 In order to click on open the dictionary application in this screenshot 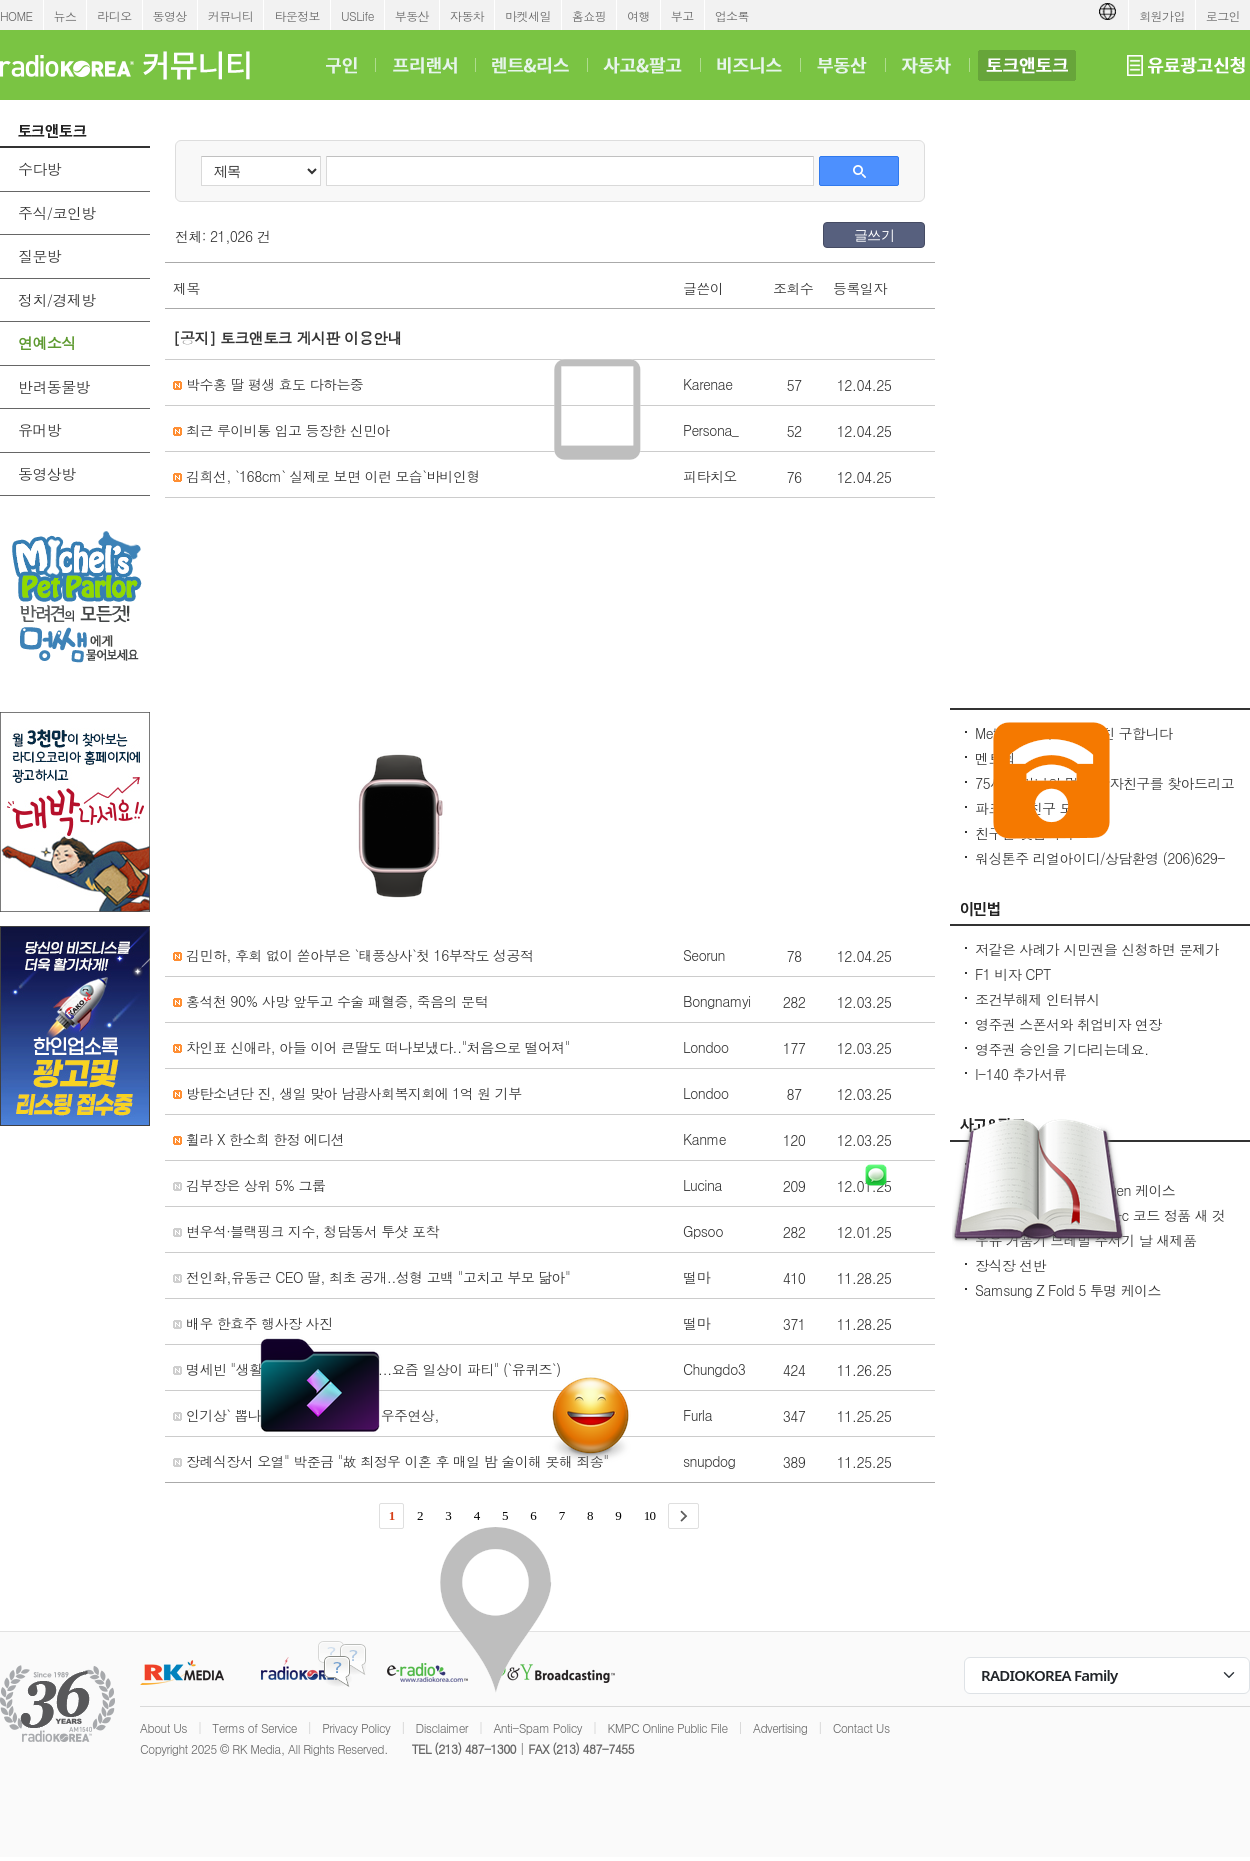, I will do `click(1038, 1166)`.